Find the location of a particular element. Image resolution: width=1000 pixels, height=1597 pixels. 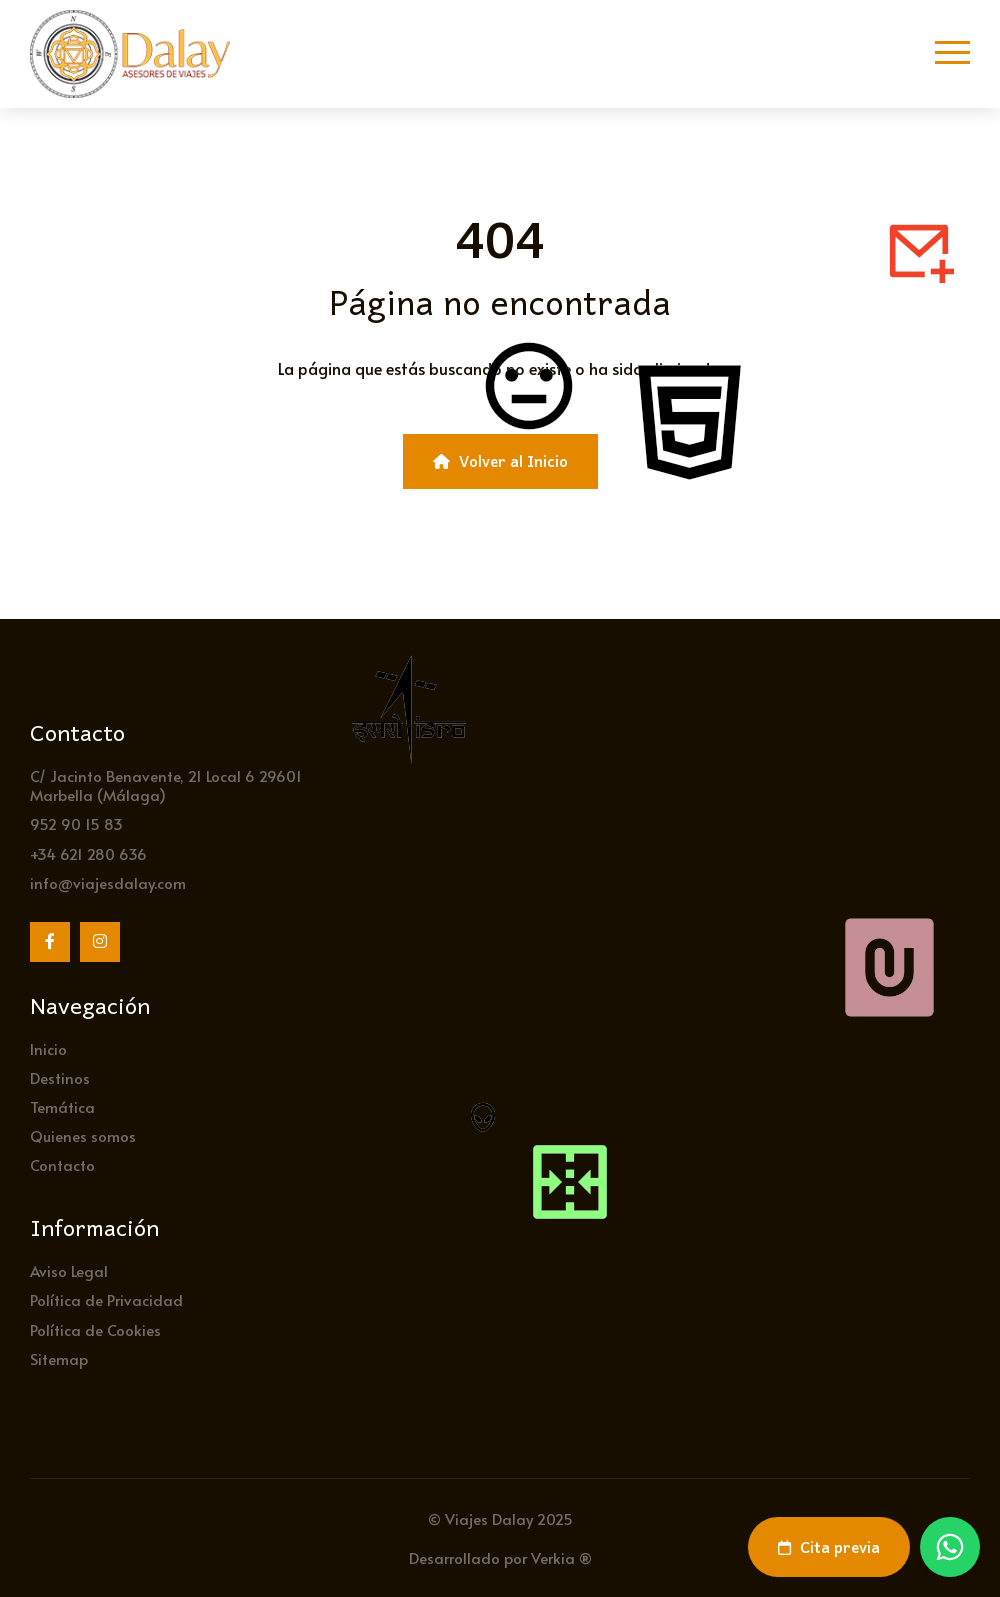

merge selected cells horizontally in a table is located at coordinates (570, 1182).